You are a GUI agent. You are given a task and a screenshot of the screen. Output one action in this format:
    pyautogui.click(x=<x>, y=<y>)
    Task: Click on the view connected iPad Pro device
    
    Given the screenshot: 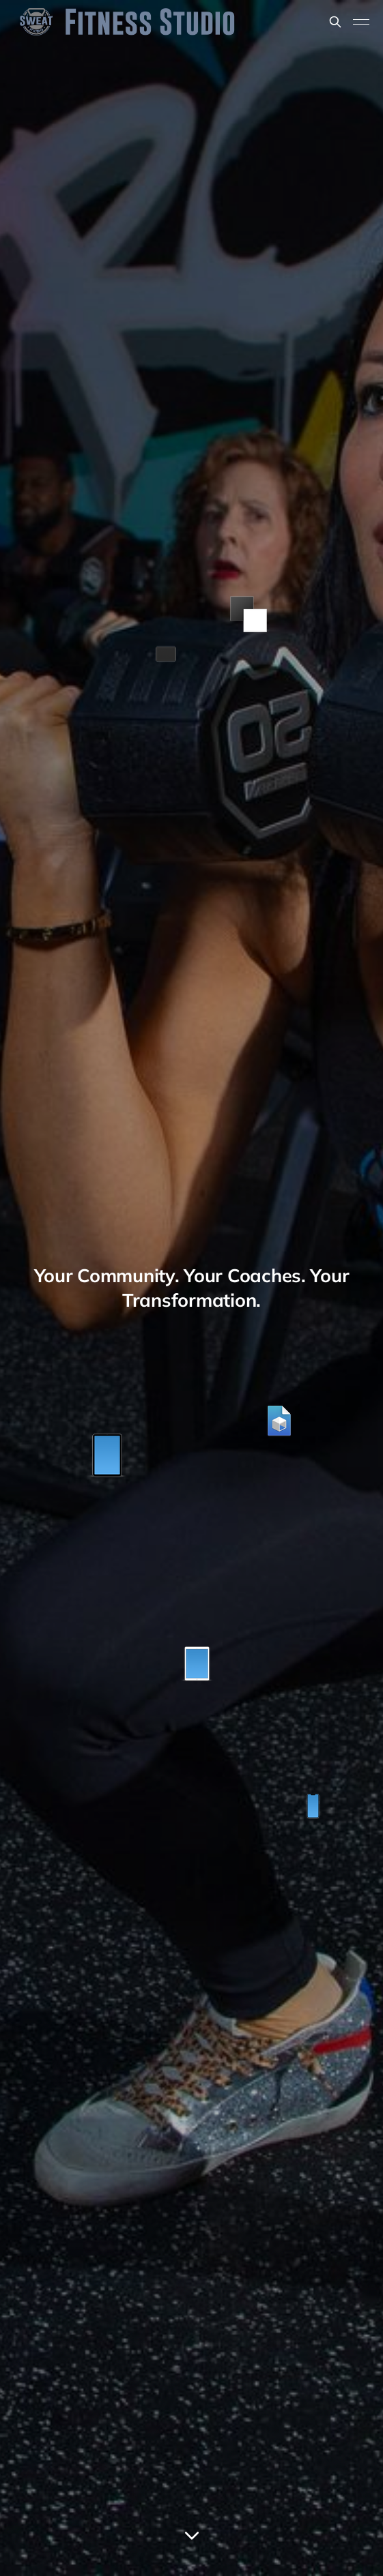 What is the action you would take?
    pyautogui.click(x=197, y=1663)
    